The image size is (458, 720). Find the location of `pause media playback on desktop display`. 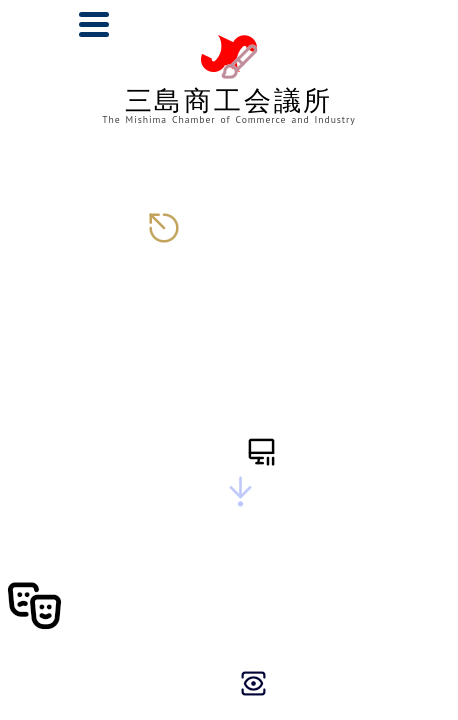

pause media playback on desktop display is located at coordinates (261, 451).